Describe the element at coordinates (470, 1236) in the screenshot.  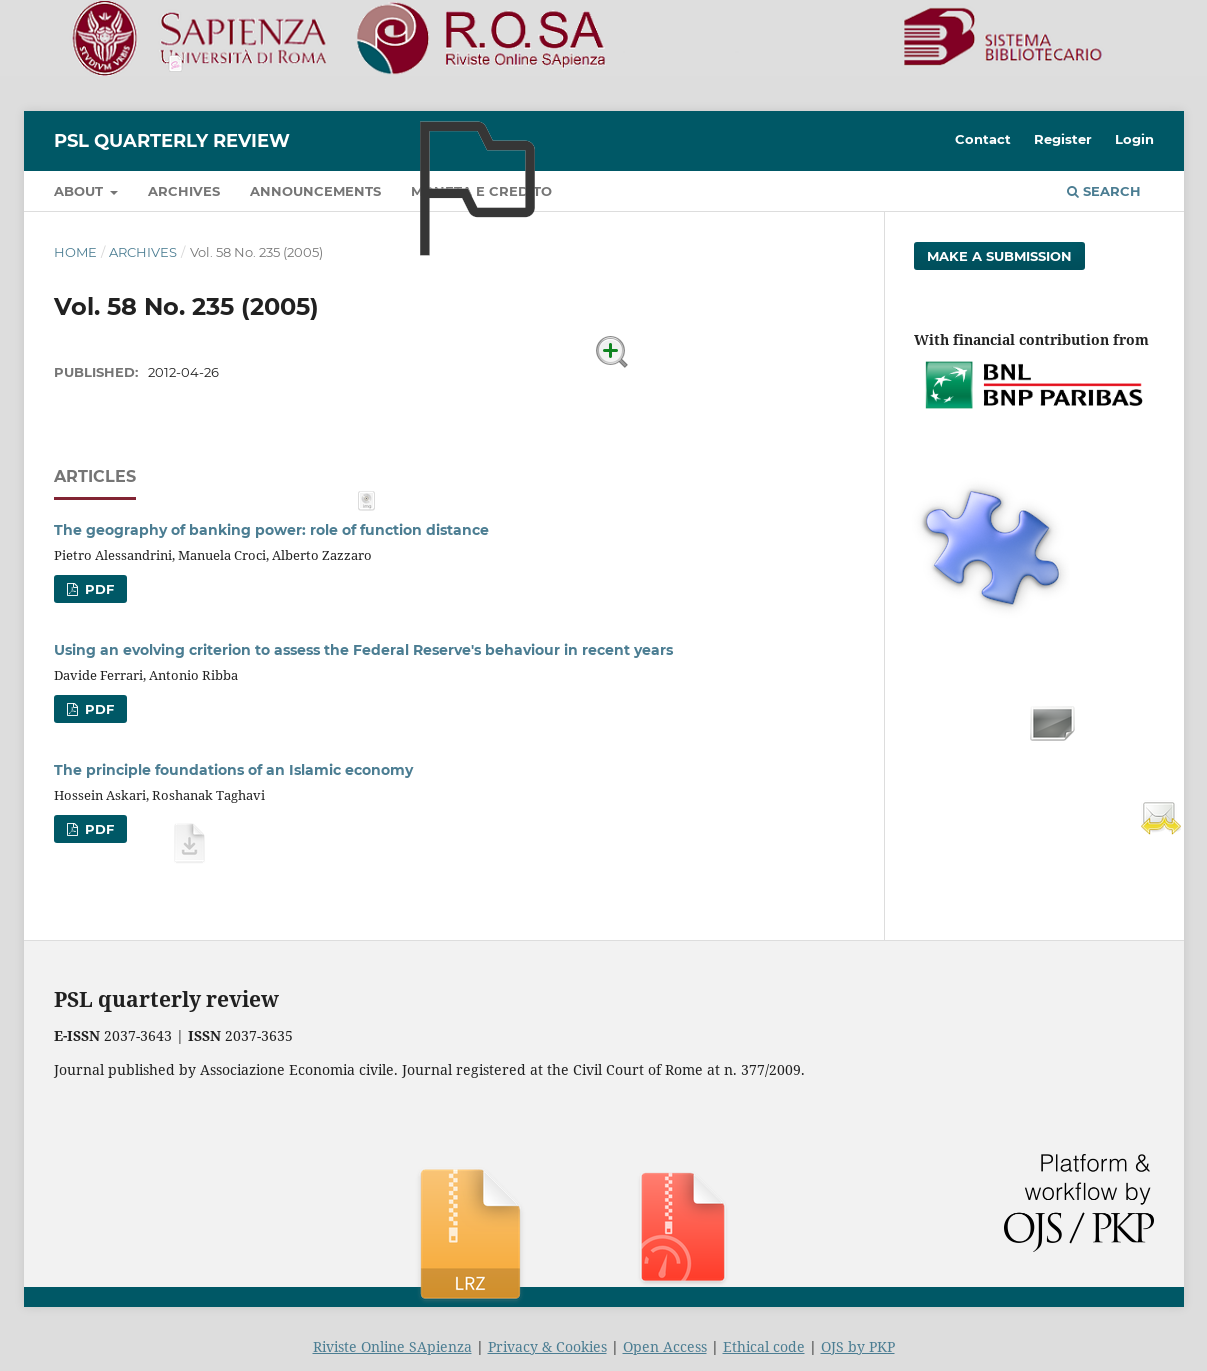
I see `an lrzip compressed archive file` at that location.